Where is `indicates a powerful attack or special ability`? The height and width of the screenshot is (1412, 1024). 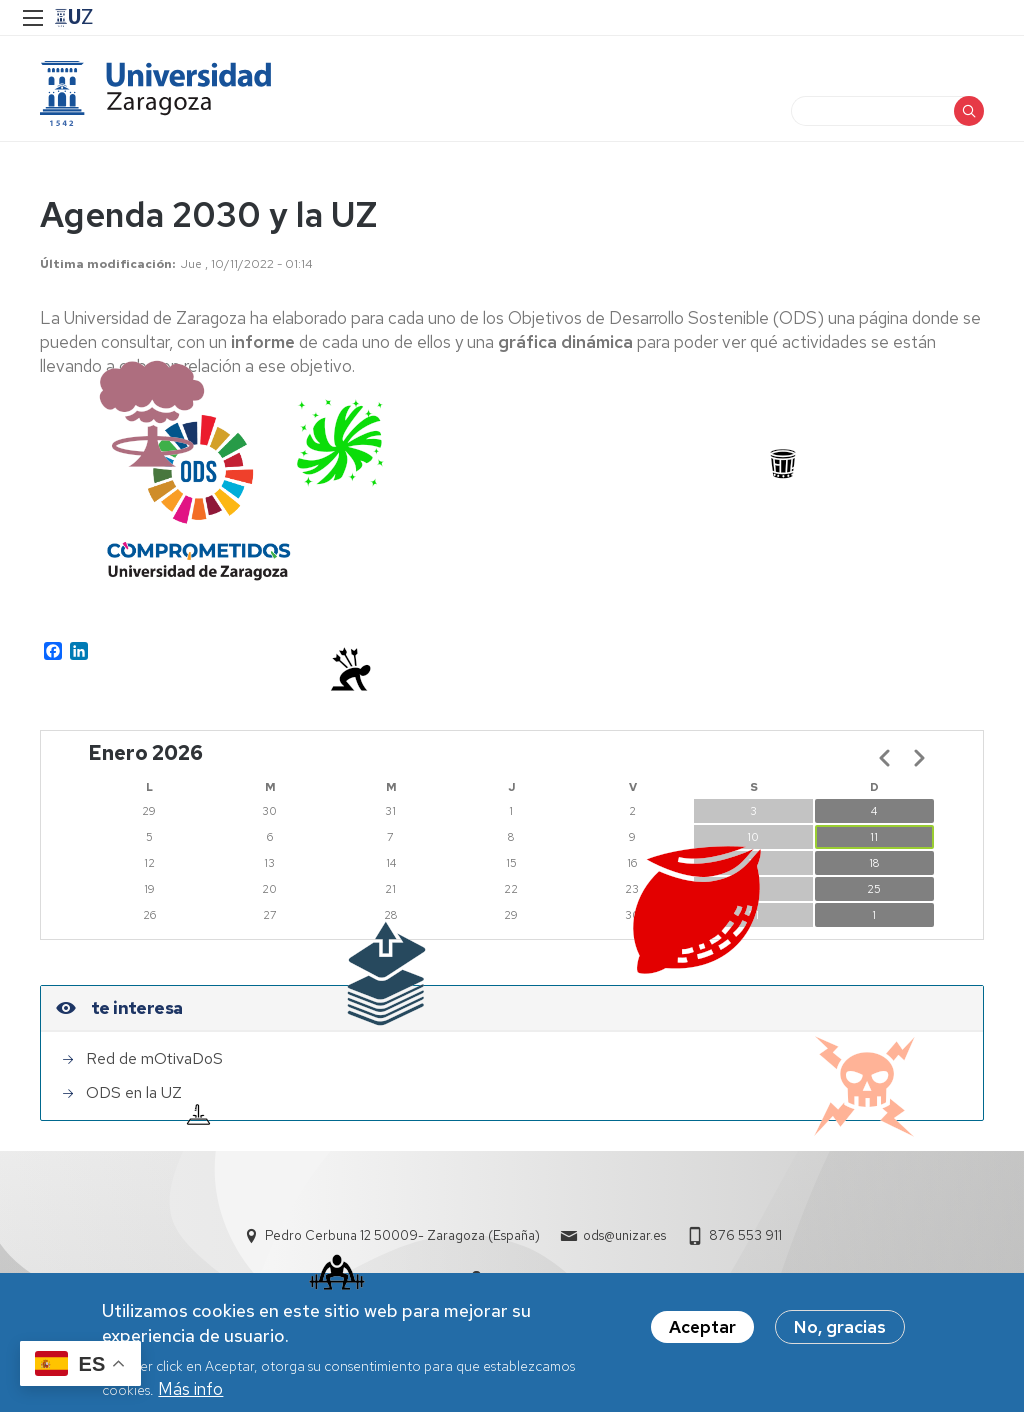 indicates a powerful attack or special ability is located at coordinates (864, 1086).